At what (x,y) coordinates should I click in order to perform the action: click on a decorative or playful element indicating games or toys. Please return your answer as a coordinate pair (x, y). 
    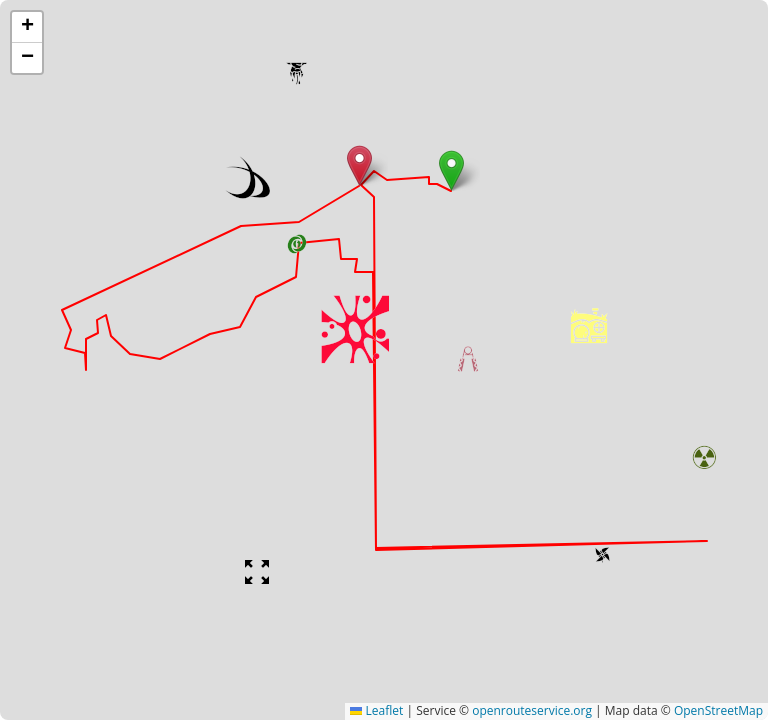
    Looking at the image, I should click on (602, 554).